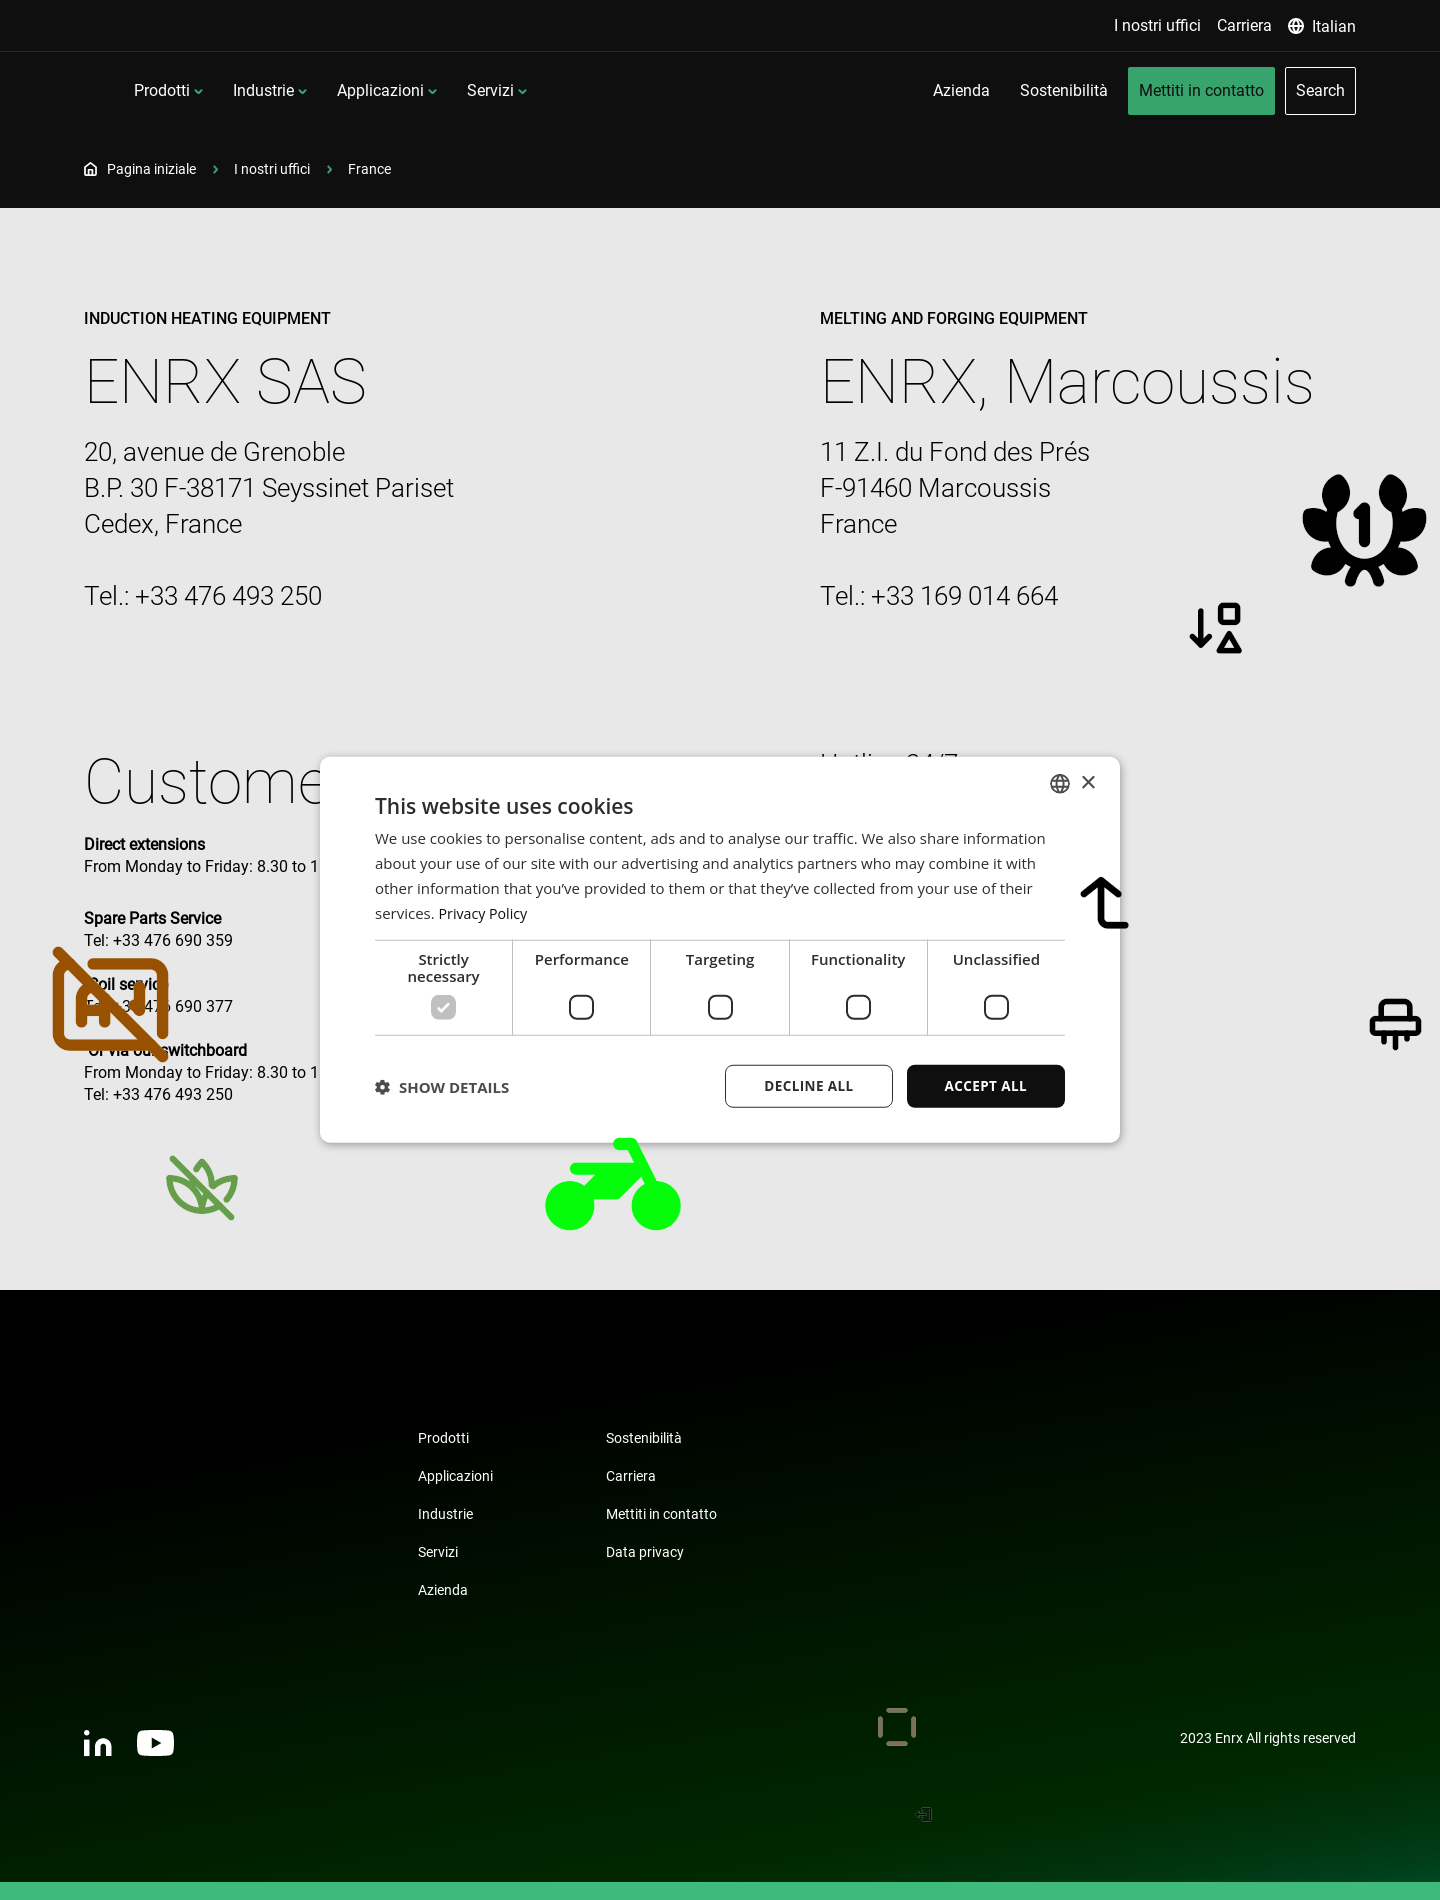 Image resolution: width=1440 pixels, height=1900 pixels. I want to click on sort items in ascending order, so click(1215, 628).